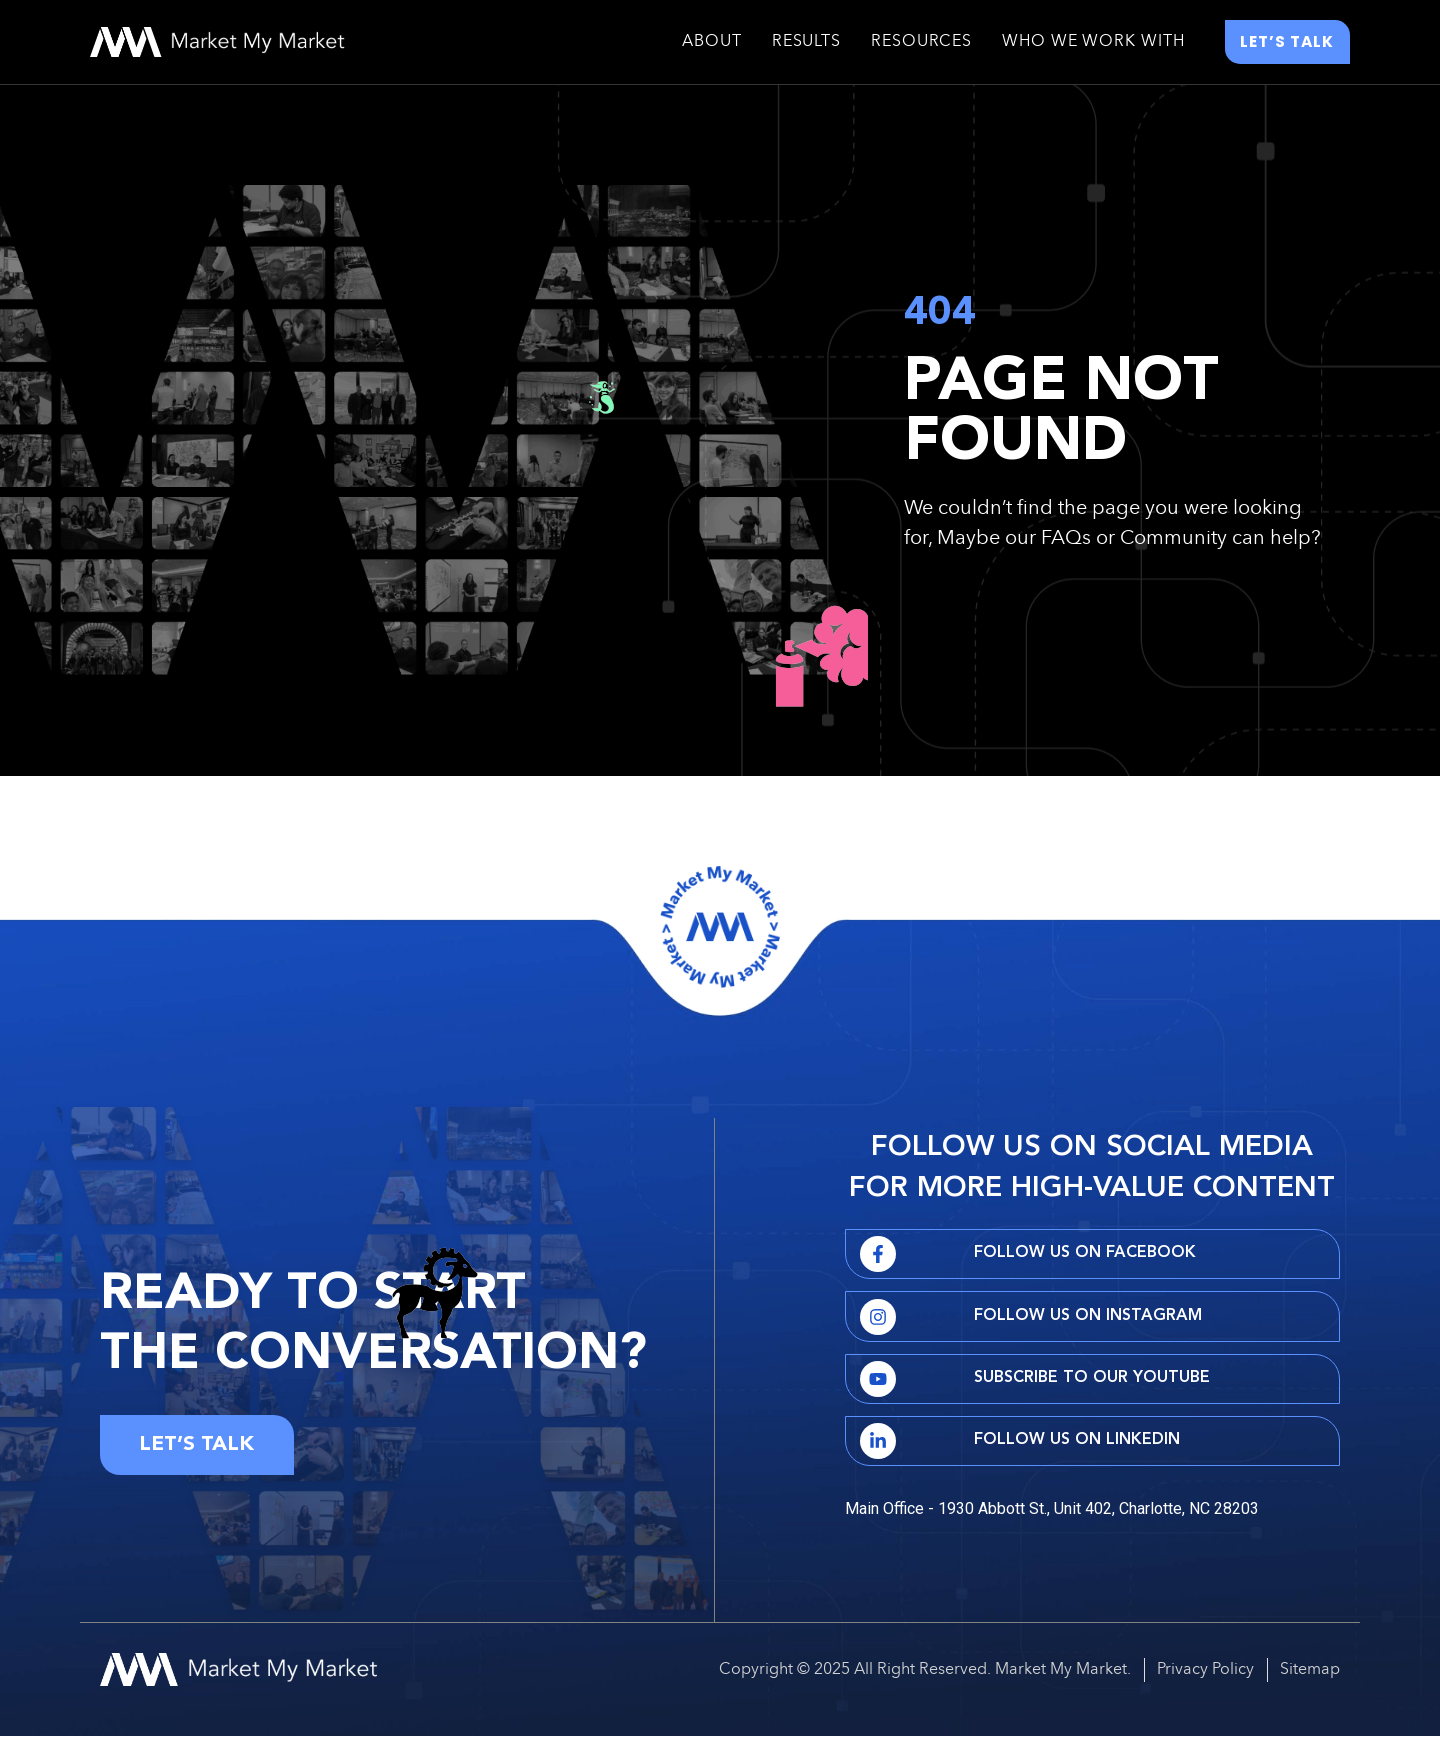 The image size is (1440, 1737). Describe the element at coordinates (603, 397) in the screenshot. I see `select mermaid character or avatar` at that location.